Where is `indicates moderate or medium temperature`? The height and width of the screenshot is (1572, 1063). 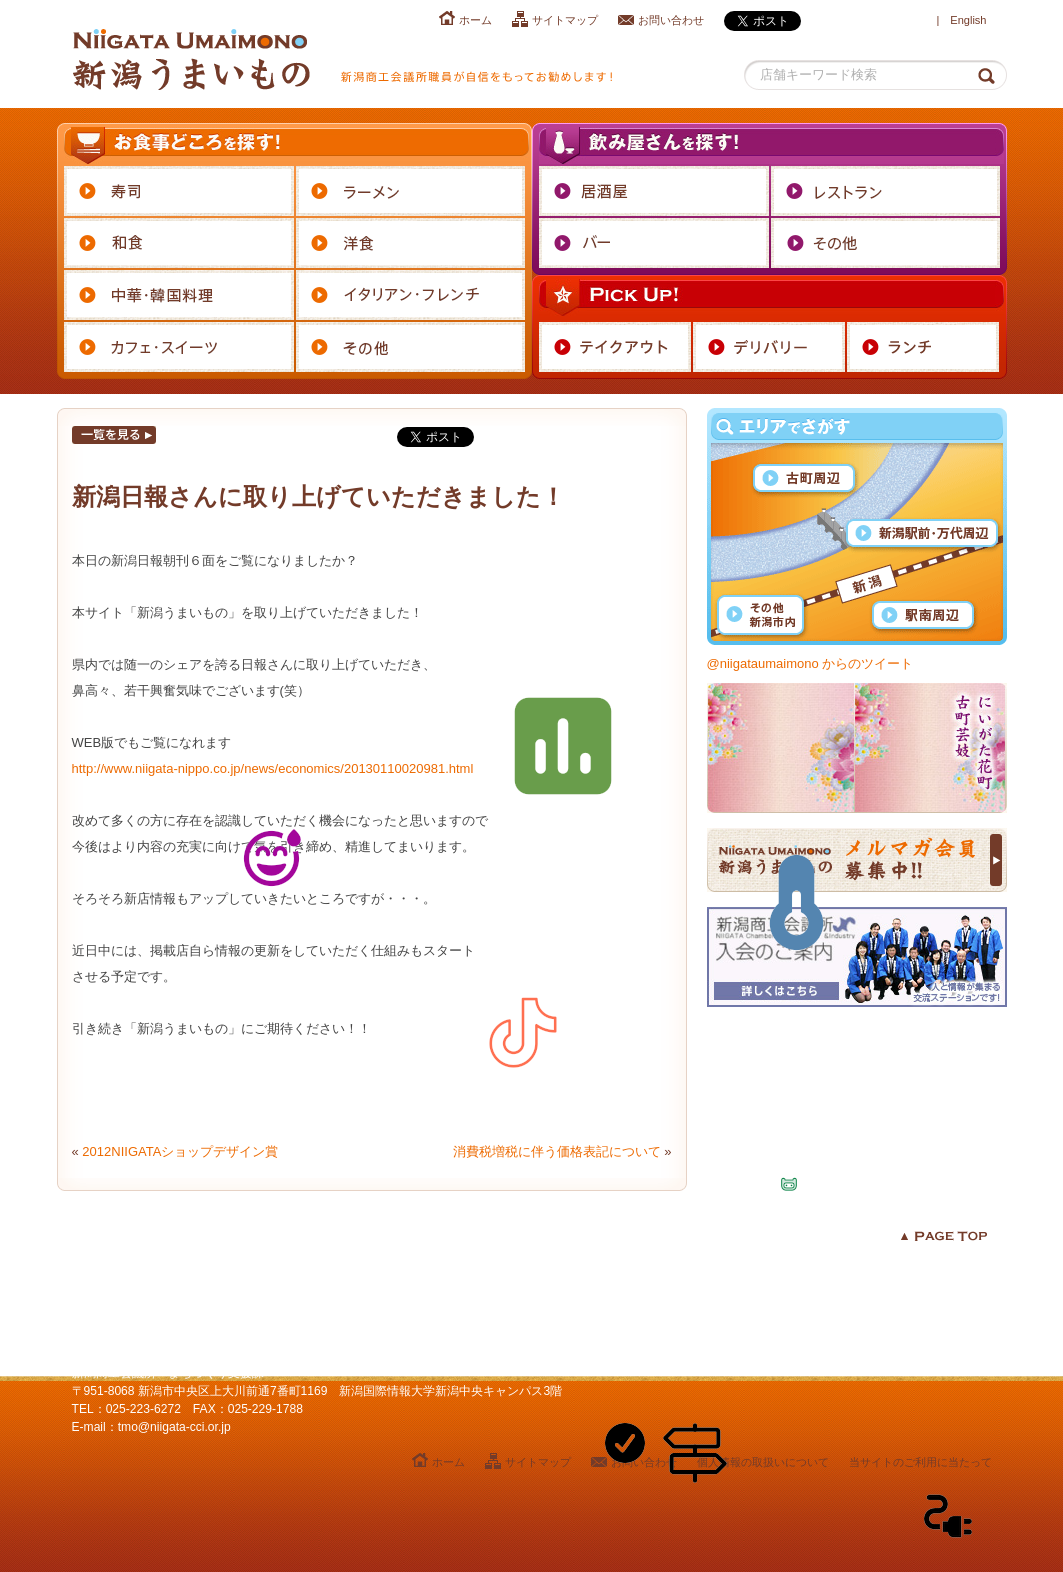
indicates moderate or medium temperature is located at coordinates (796, 902).